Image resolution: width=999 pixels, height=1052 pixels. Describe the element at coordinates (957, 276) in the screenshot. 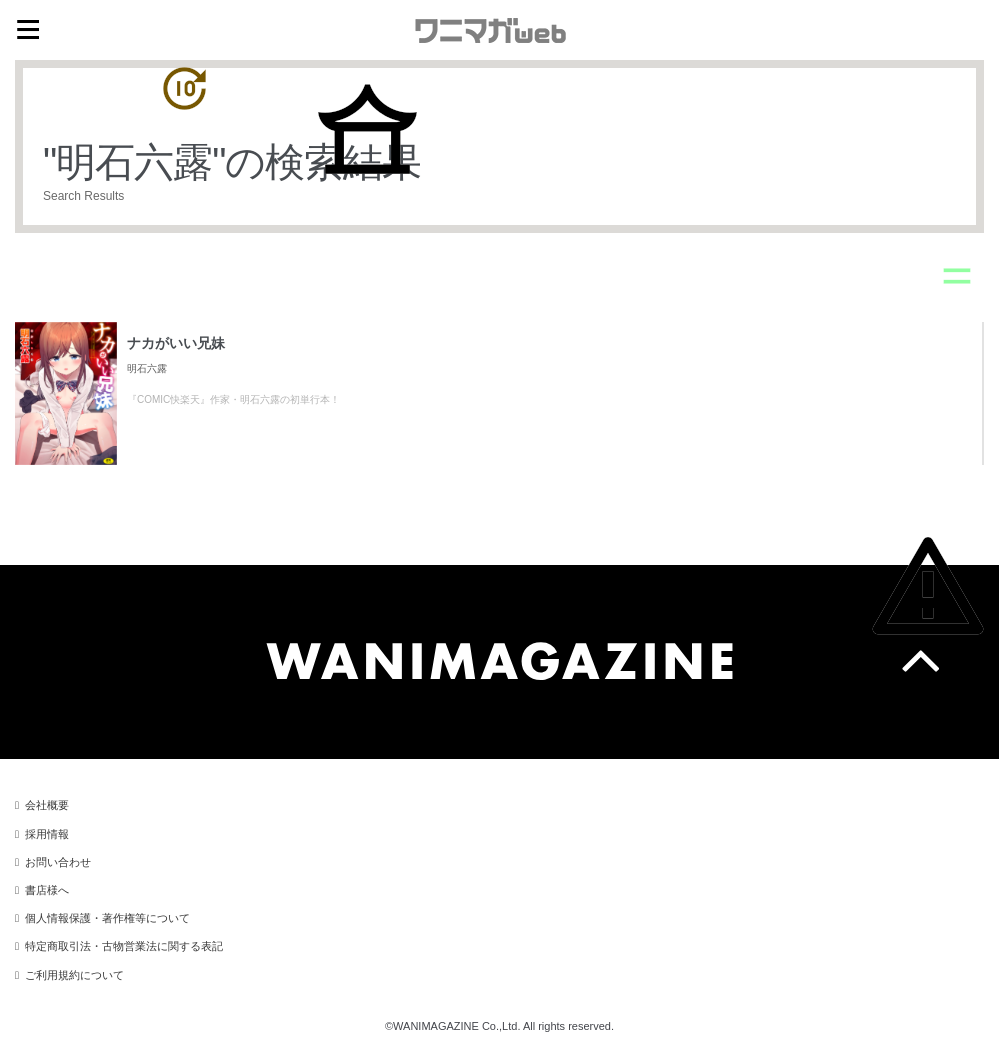

I see `indicates equal or balanced values` at that location.